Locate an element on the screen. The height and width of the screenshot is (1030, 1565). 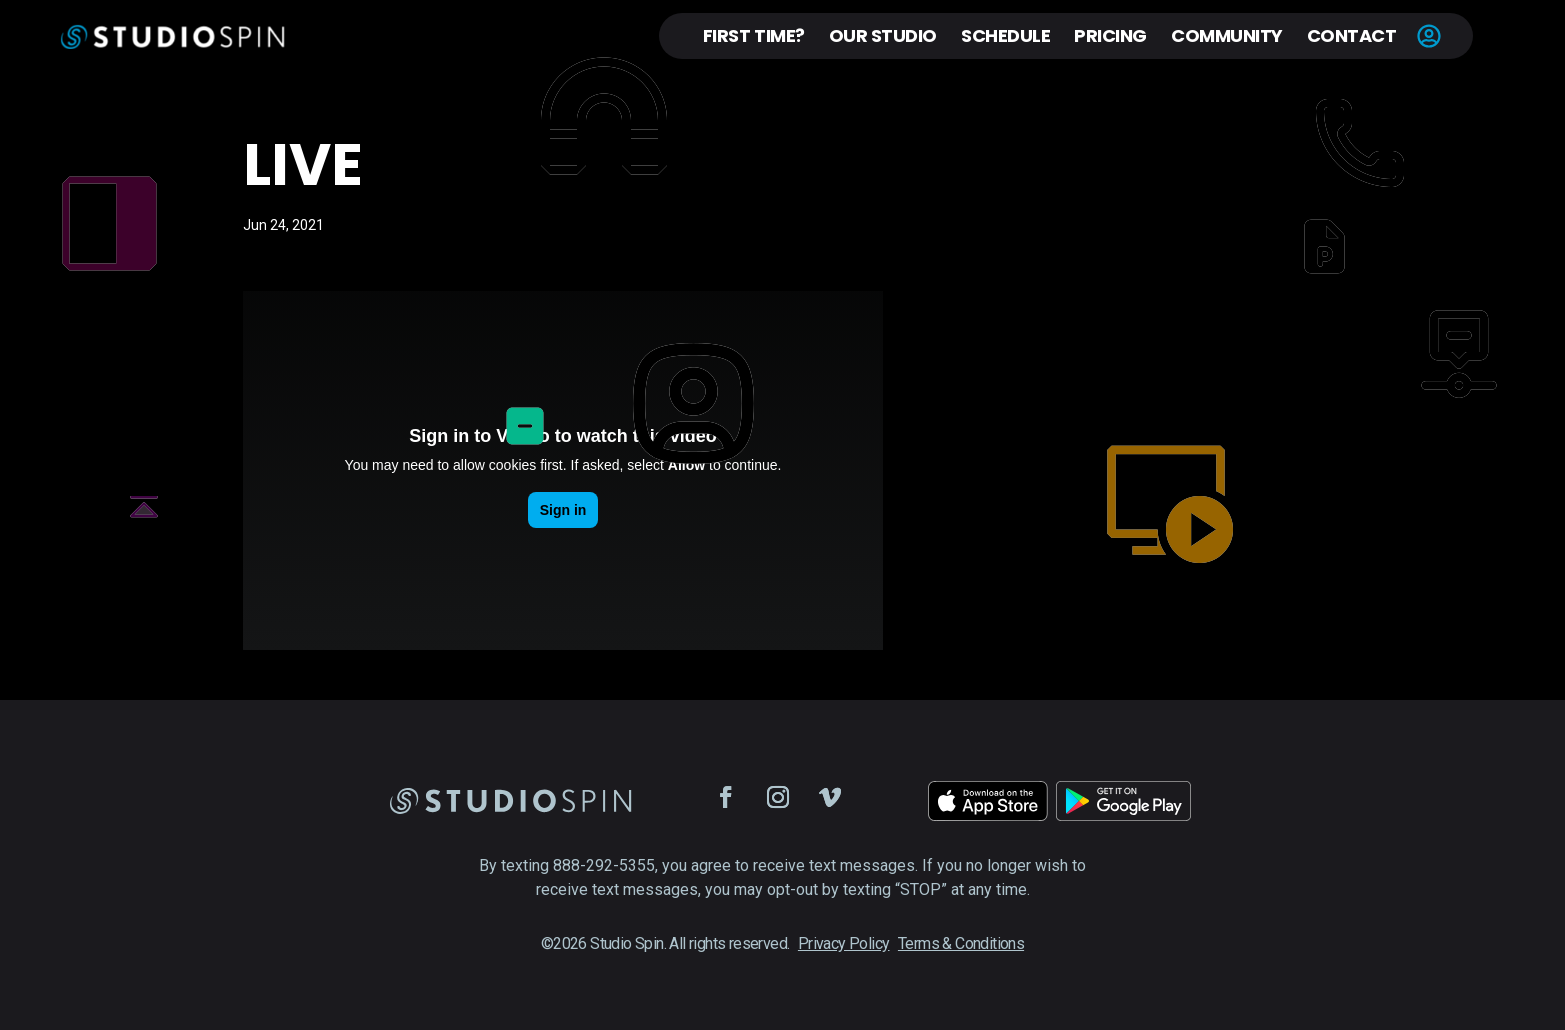
make a phone call is located at coordinates (1360, 143).